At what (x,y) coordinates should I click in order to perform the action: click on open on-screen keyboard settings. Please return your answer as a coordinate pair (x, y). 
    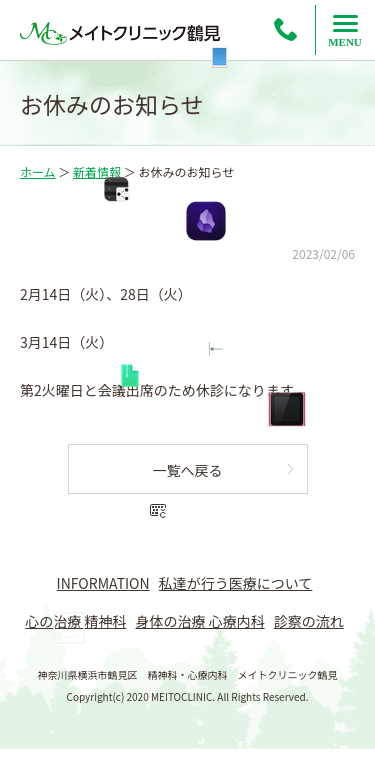
    Looking at the image, I should click on (158, 510).